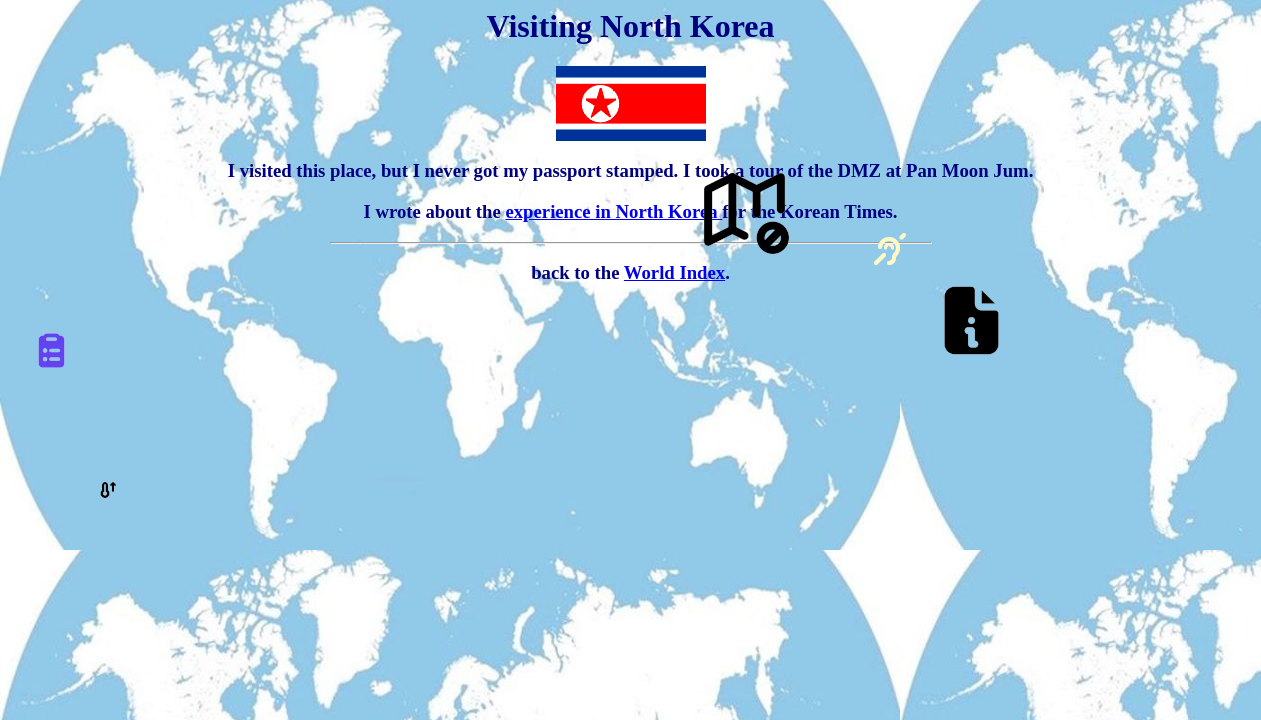 The image size is (1261, 720). What do you see at coordinates (890, 249) in the screenshot?
I see `indicates hearing impairment or deaf accessibility` at bounding box center [890, 249].